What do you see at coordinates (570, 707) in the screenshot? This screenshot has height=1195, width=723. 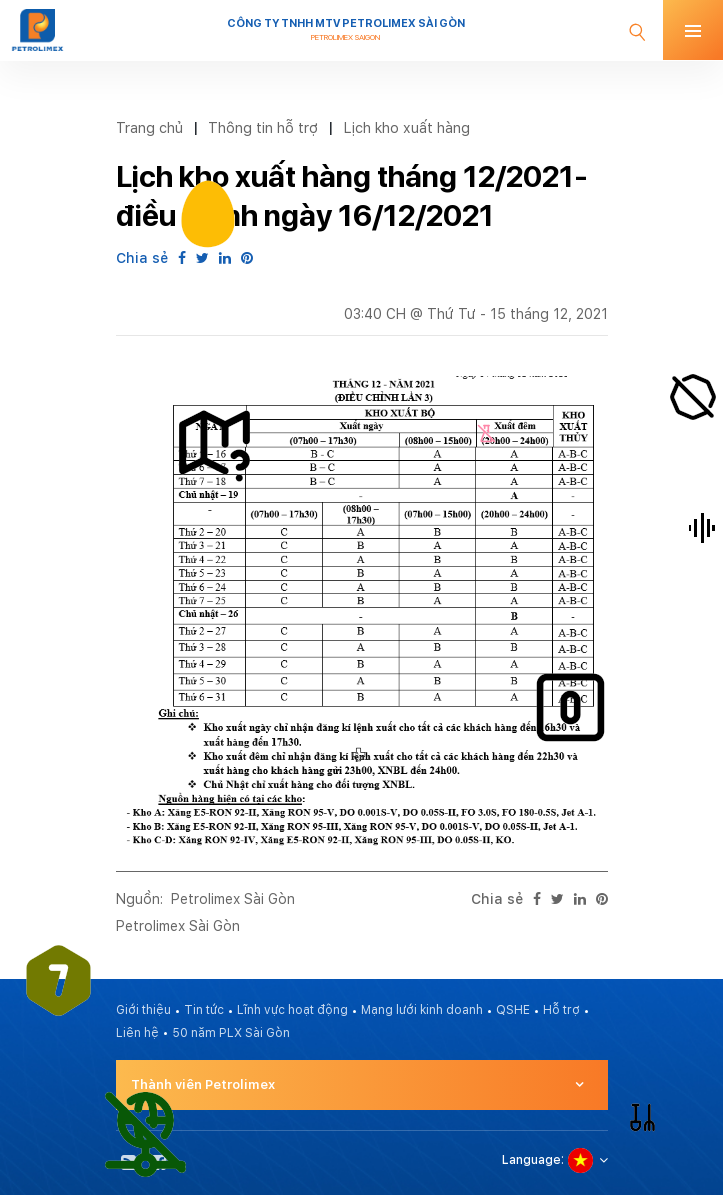 I see `represents the letter "o" in a text or keyboard input` at bounding box center [570, 707].